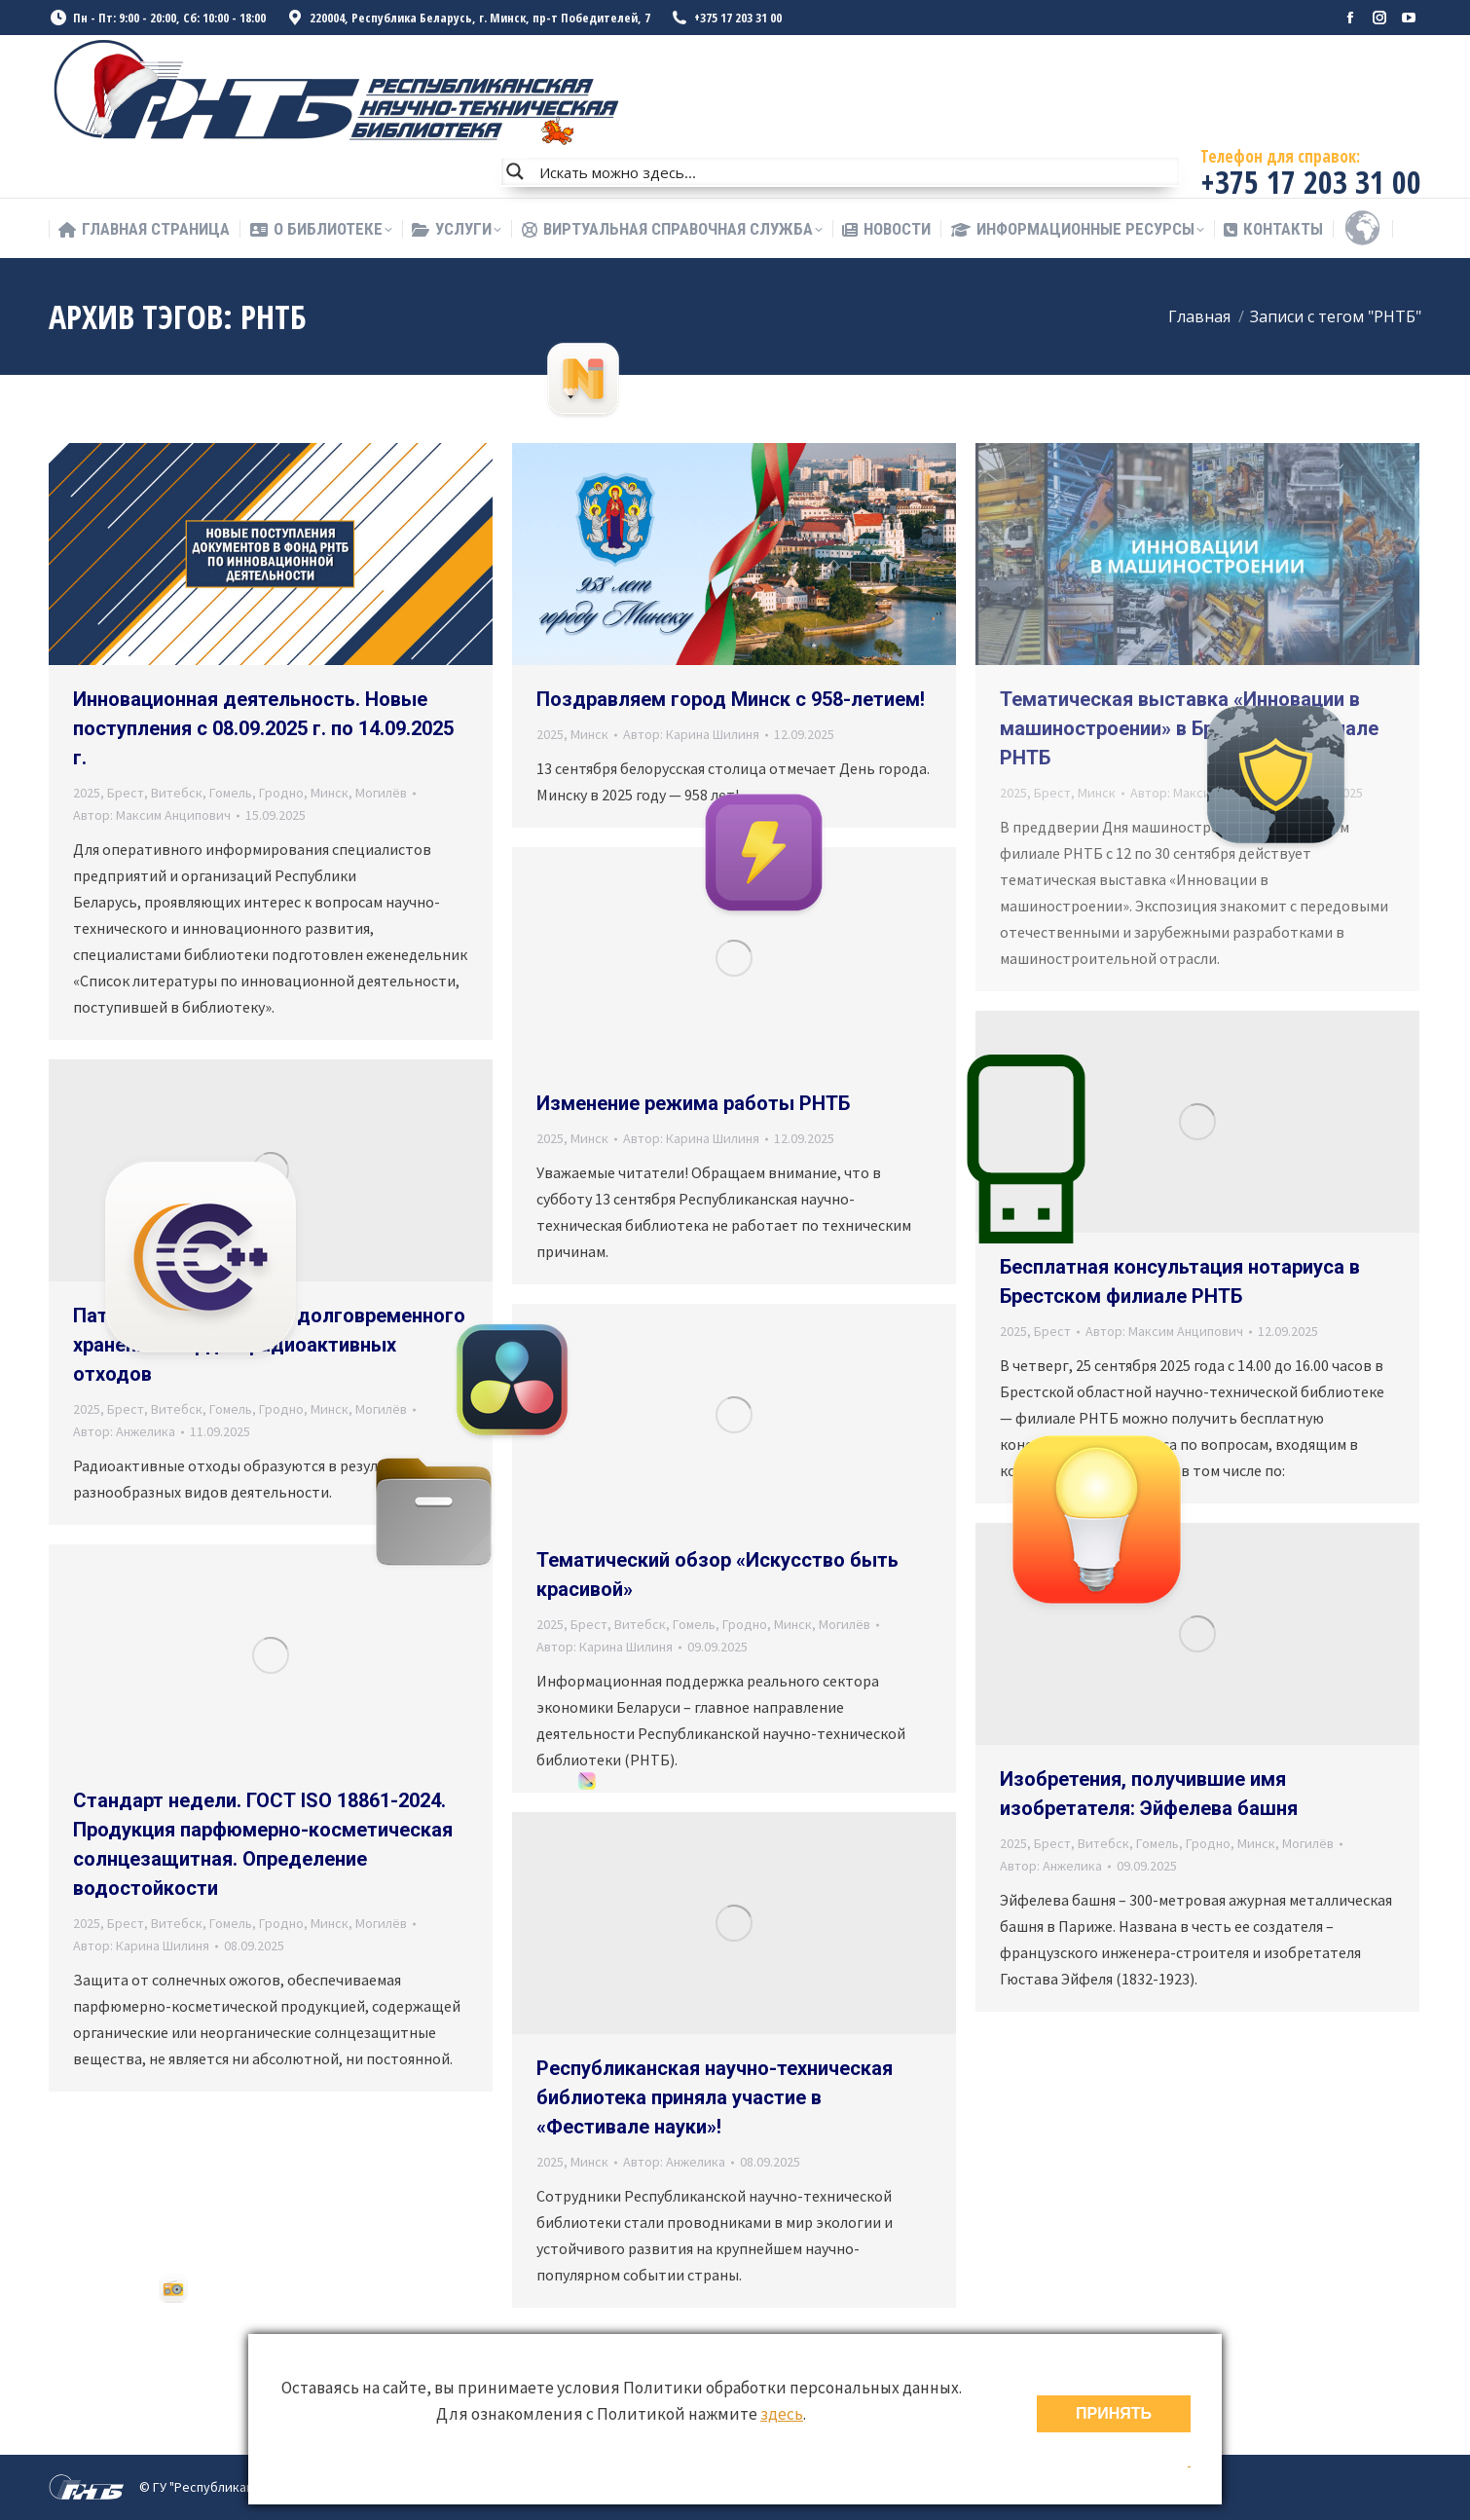 The width and height of the screenshot is (1470, 2520). Describe the element at coordinates (587, 1781) in the screenshot. I see `open krita digital painting application` at that location.